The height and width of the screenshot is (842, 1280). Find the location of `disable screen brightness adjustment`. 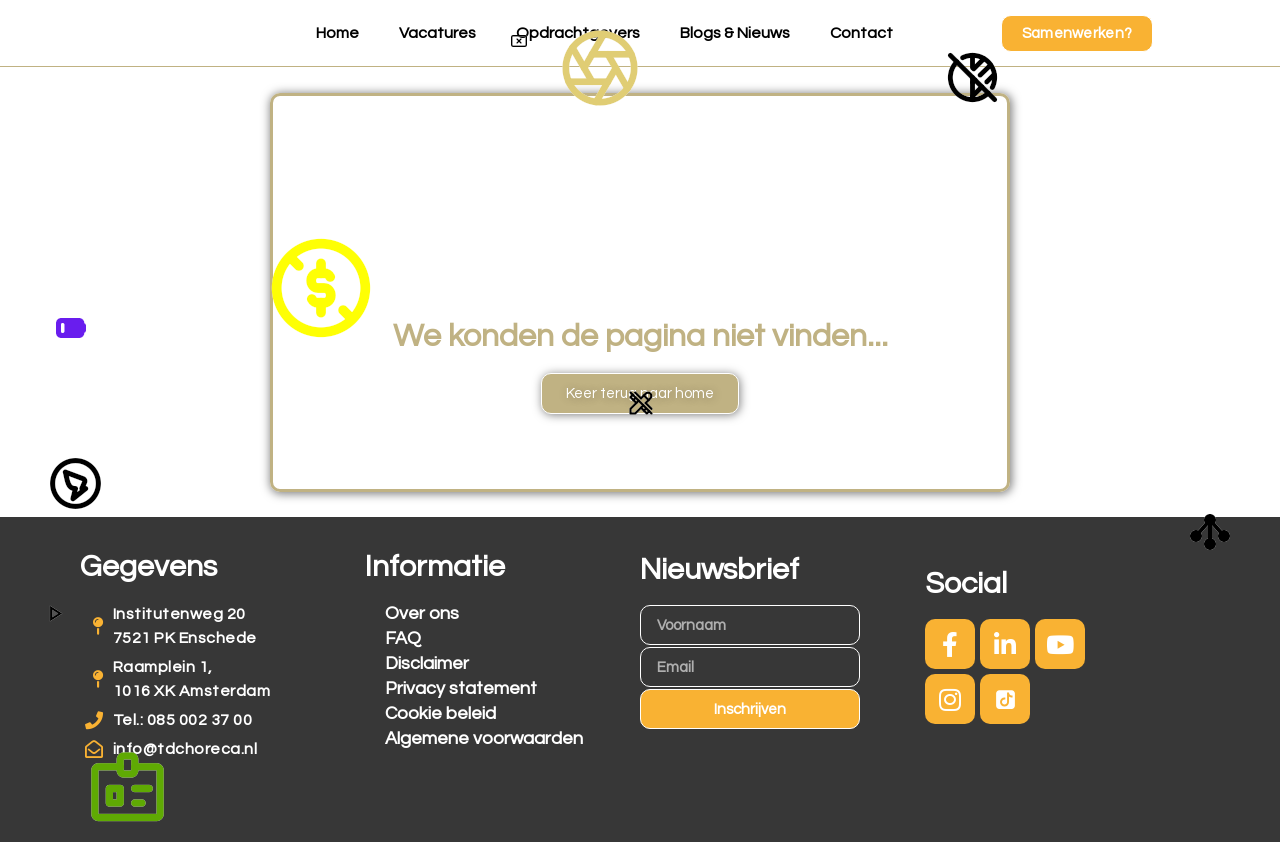

disable screen brightness adjustment is located at coordinates (972, 77).